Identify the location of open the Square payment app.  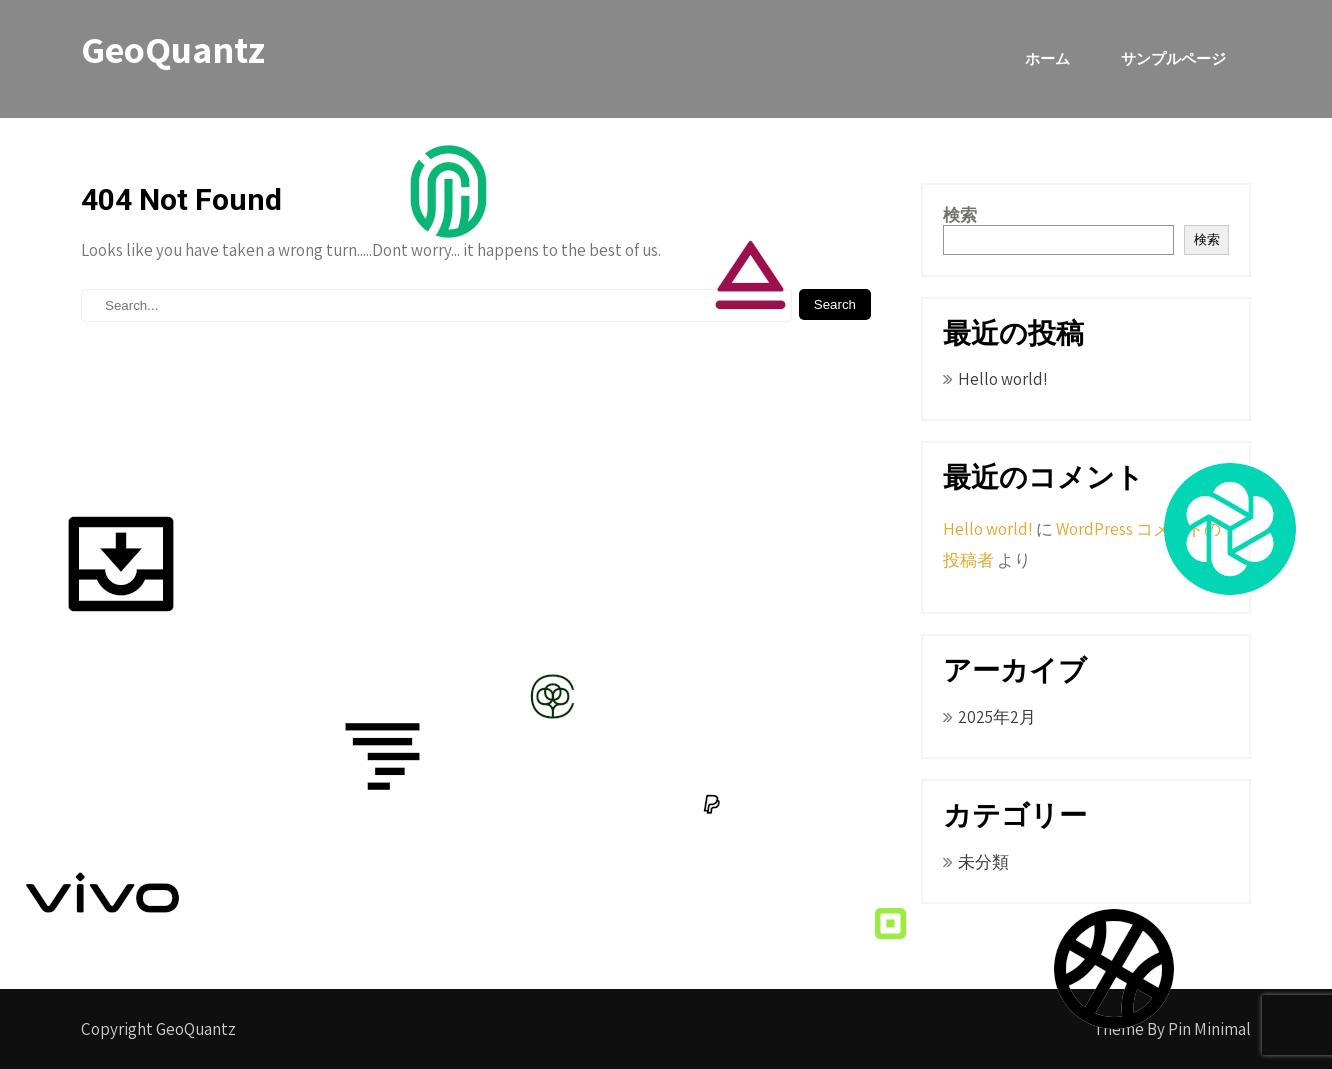
(890, 923).